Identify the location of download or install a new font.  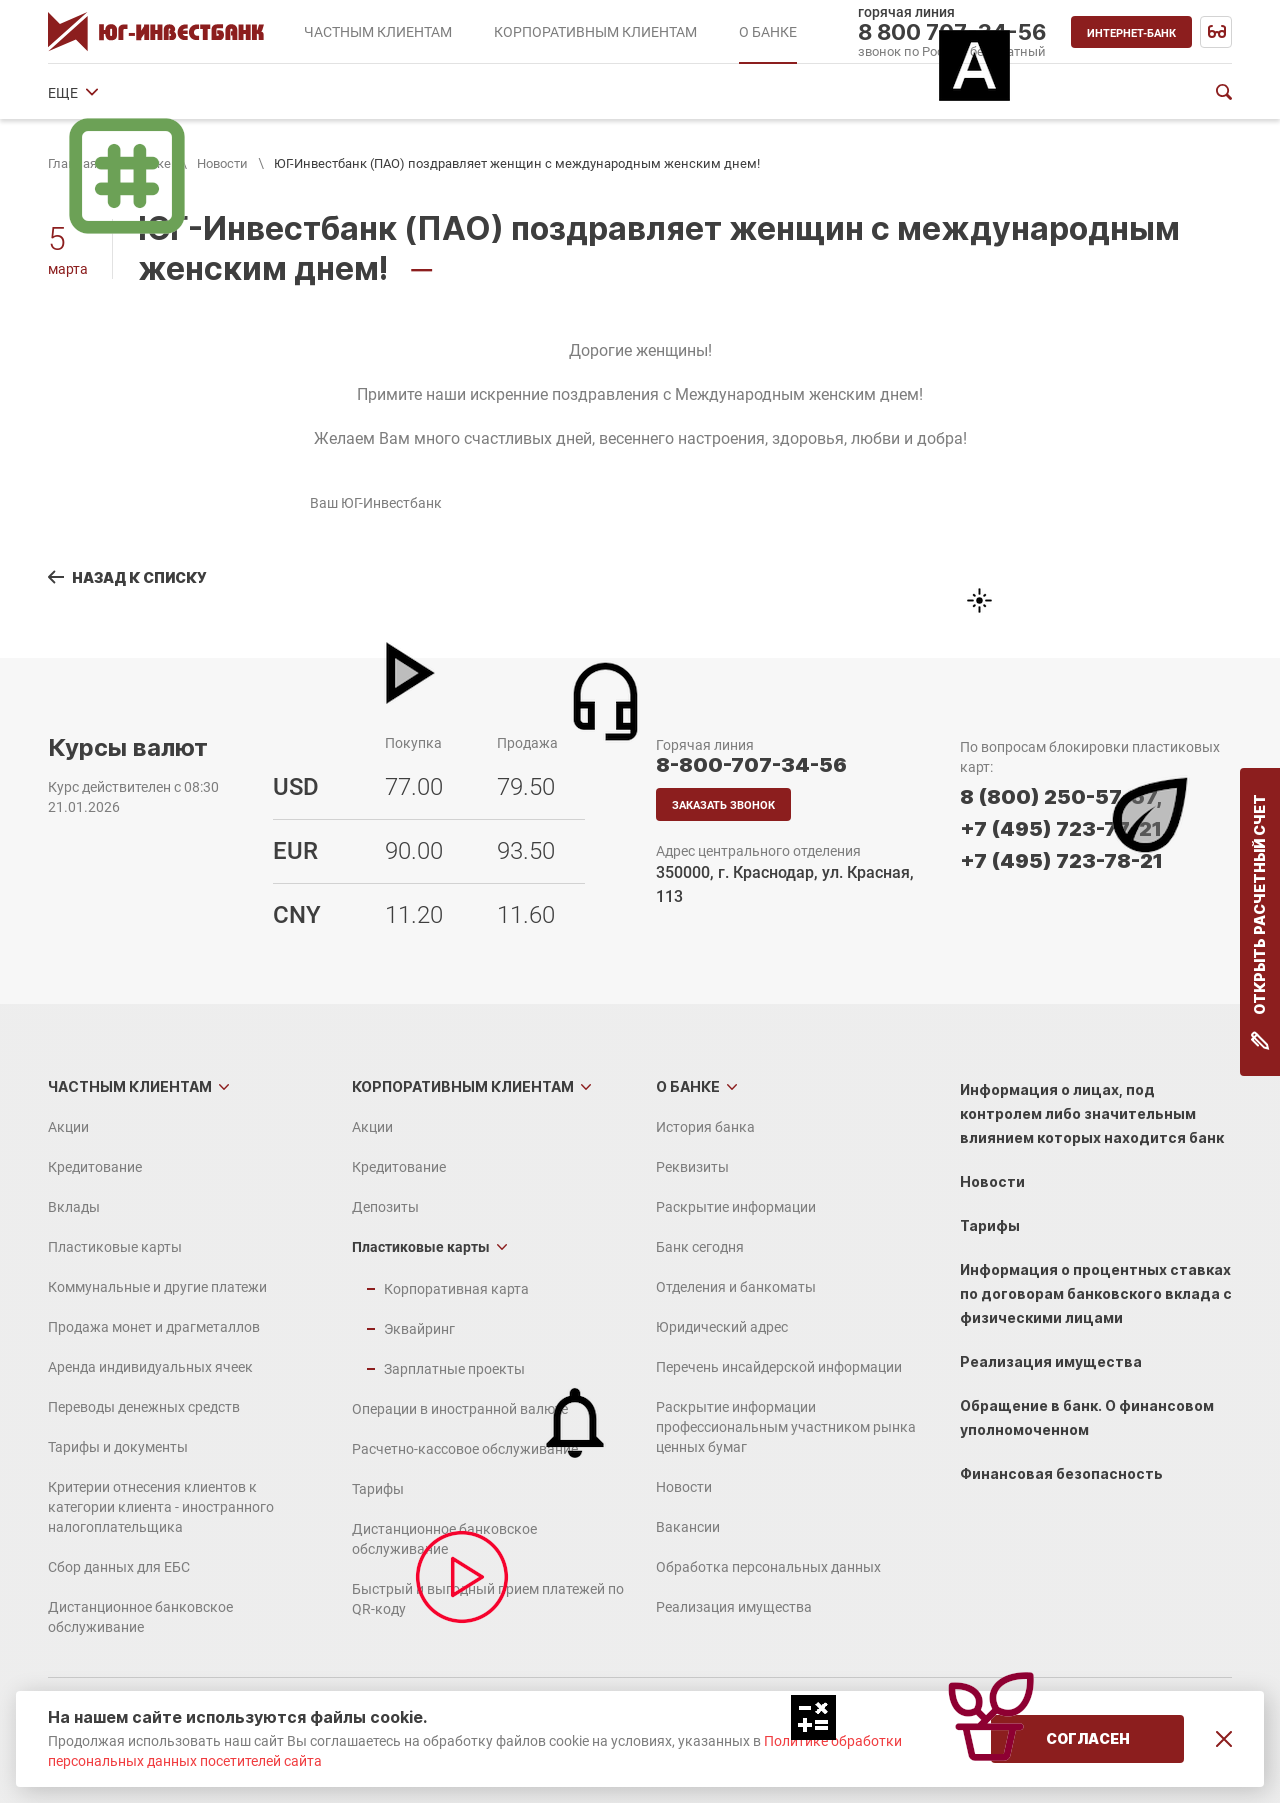
(974, 65).